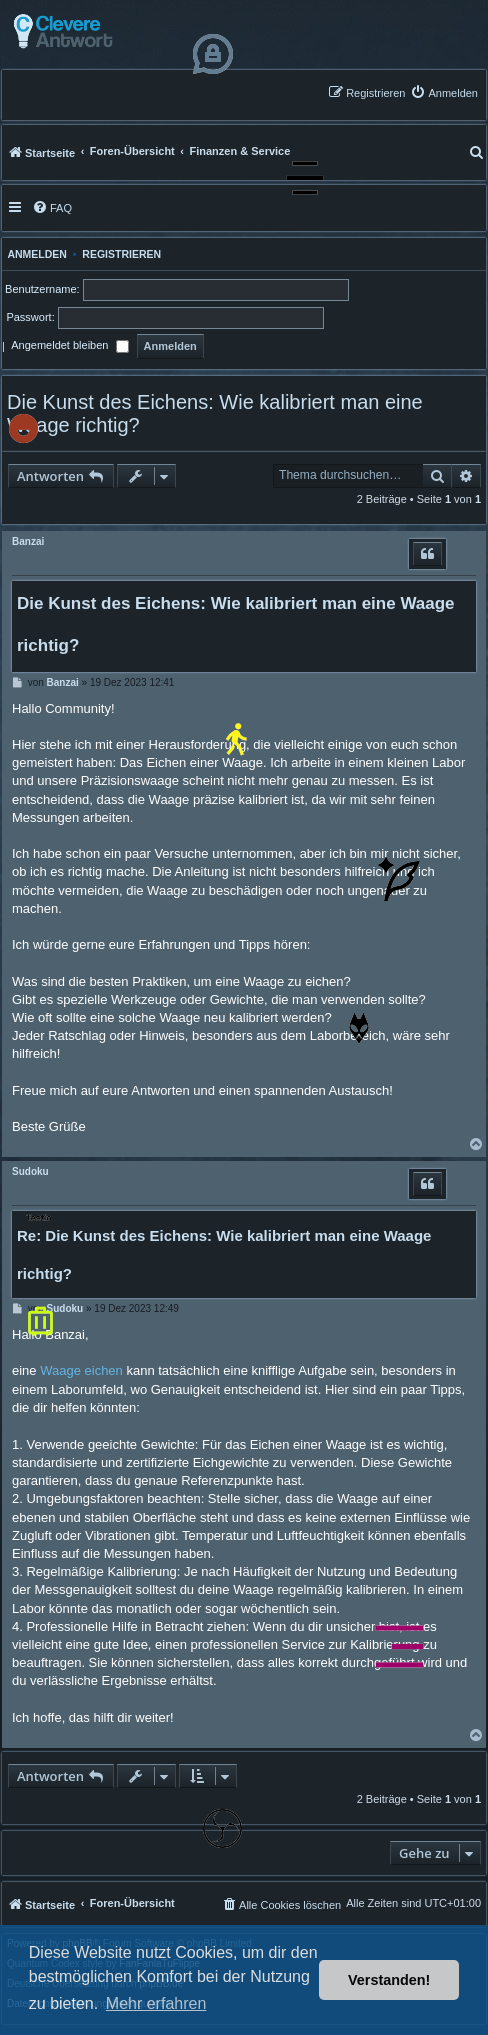  I want to click on add an emoji reaction, so click(23, 428).